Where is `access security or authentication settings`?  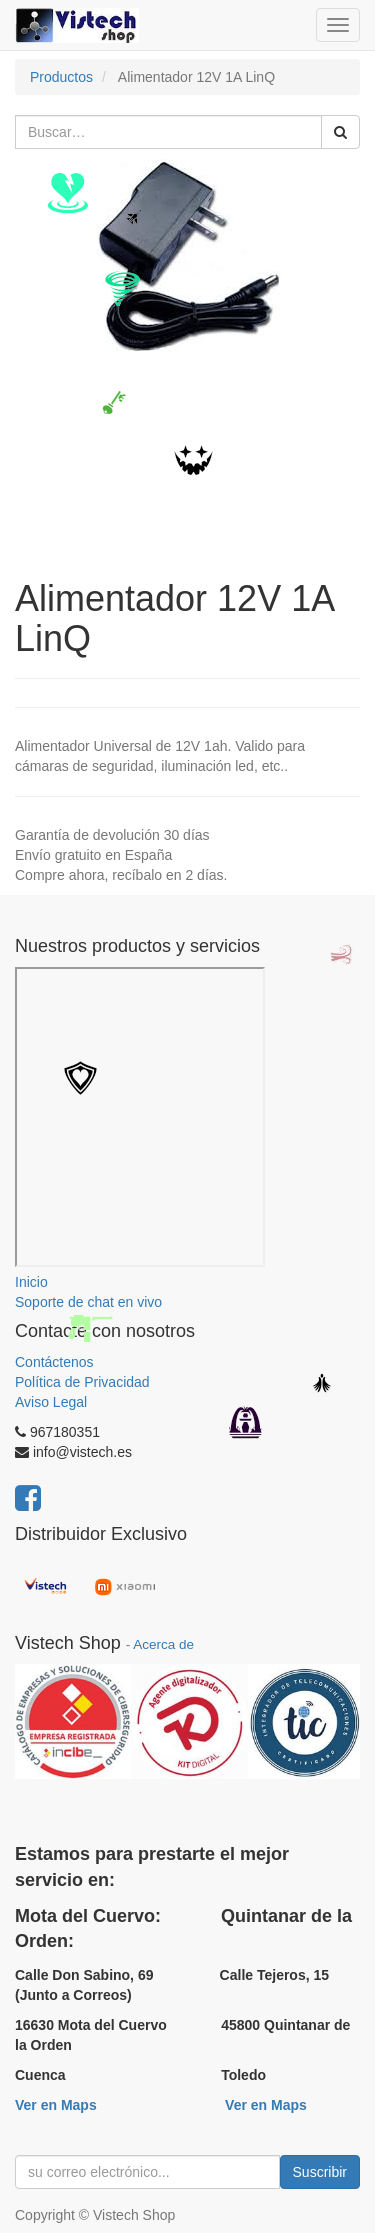
access security or authentication settings is located at coordinates (114, 402).